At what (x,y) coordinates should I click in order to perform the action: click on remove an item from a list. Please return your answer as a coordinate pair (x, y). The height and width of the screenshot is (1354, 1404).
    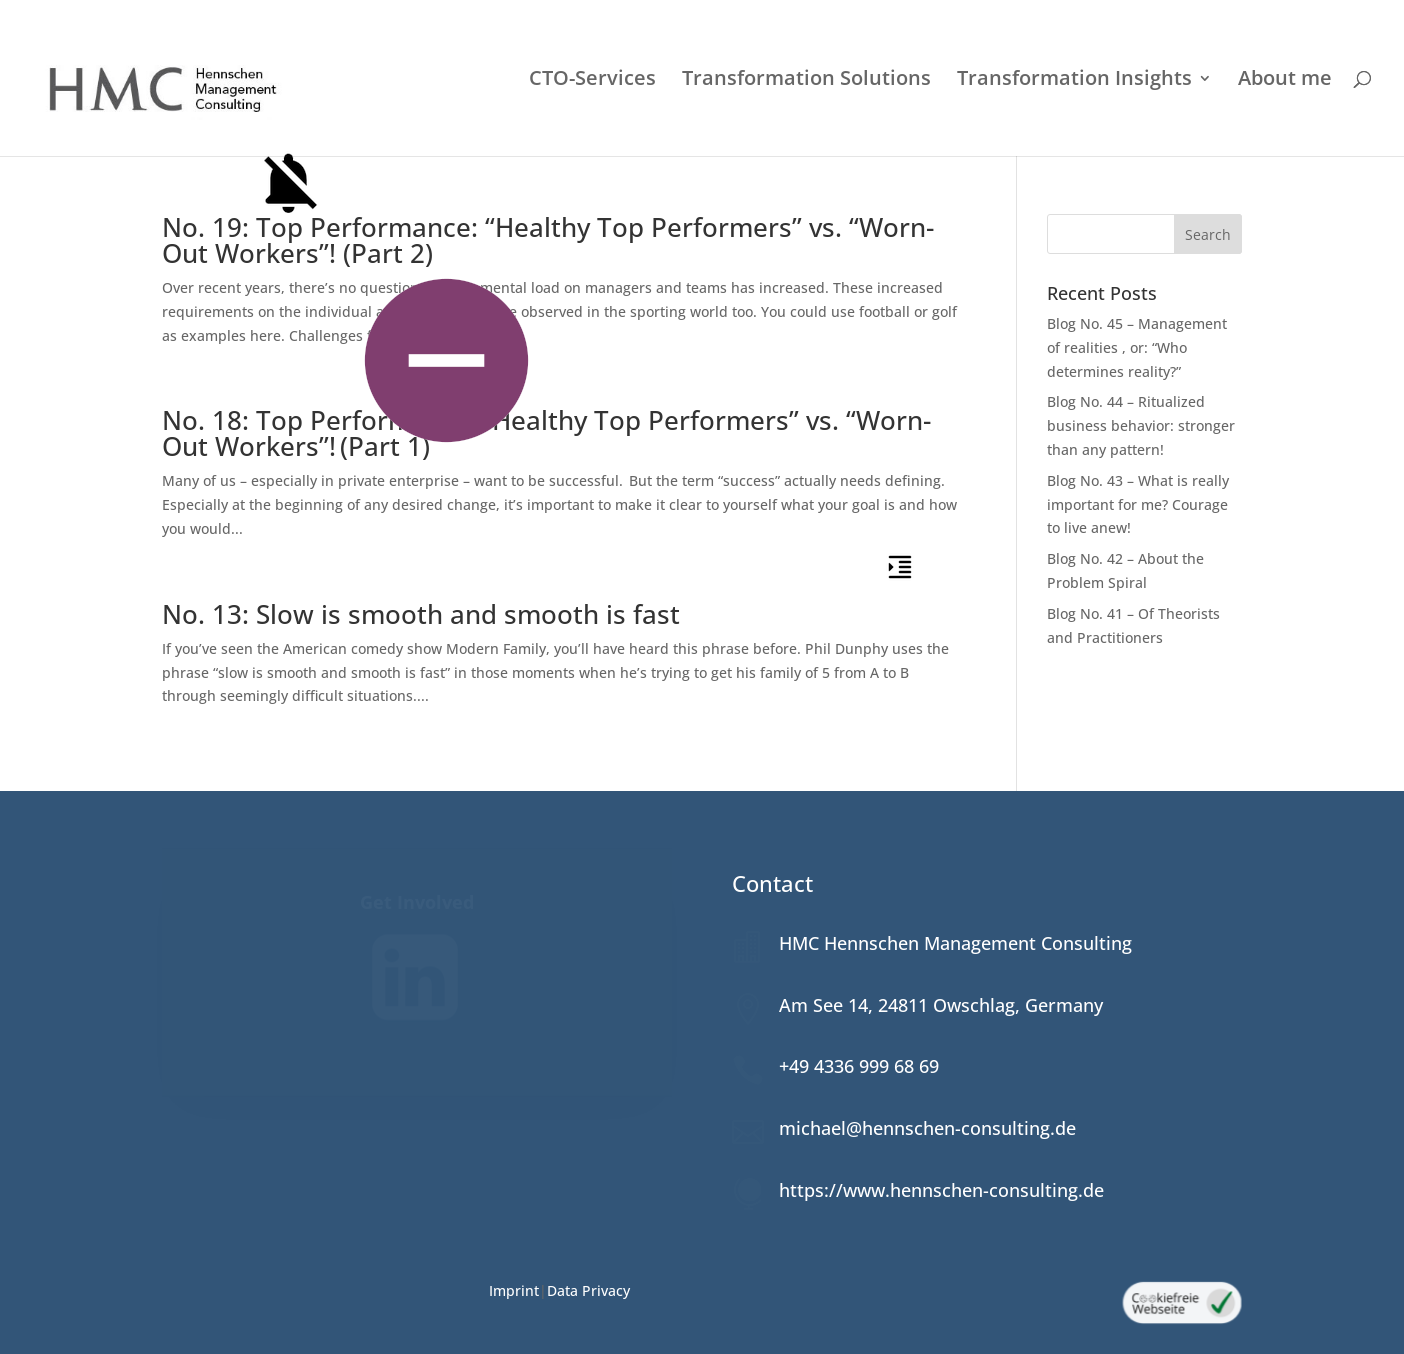
    Looking at the image, I should click on (446, 360).